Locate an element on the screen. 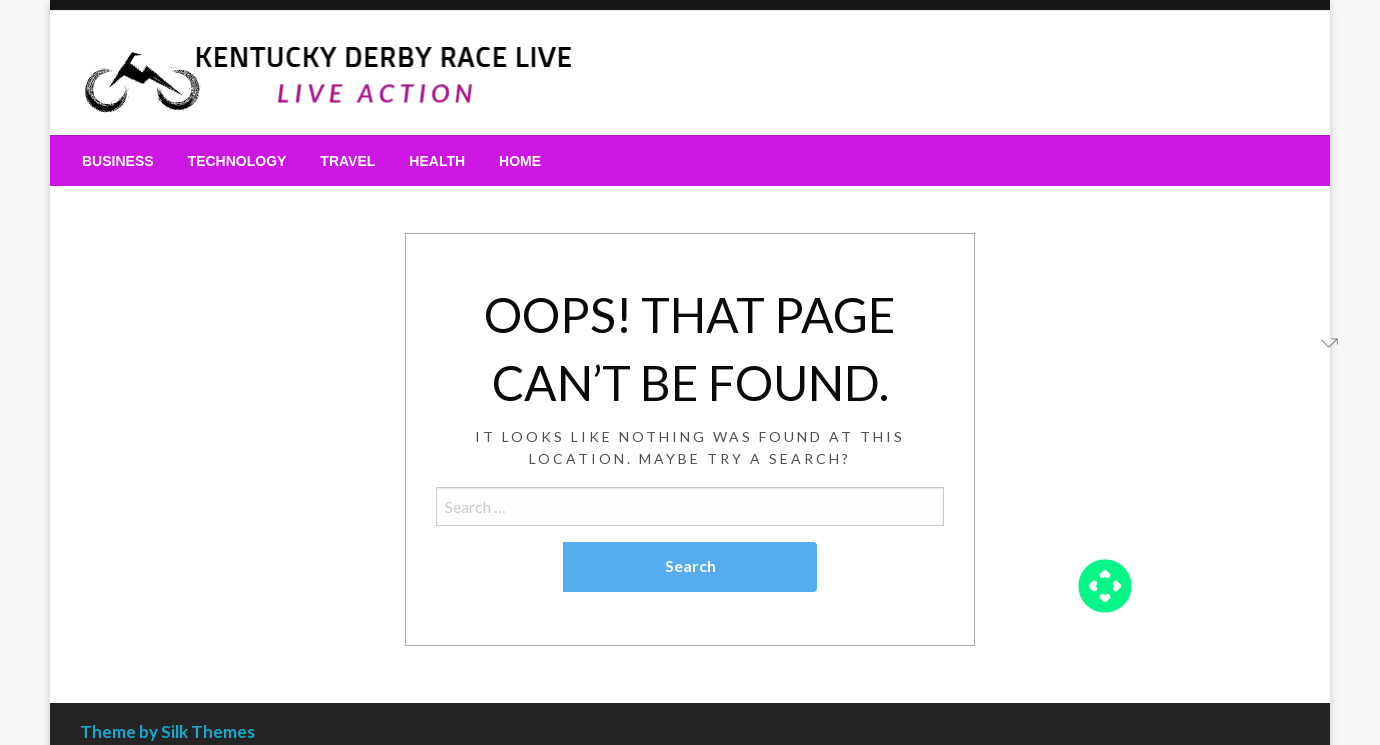  reply to a message is located at coordinates (1329, 342).